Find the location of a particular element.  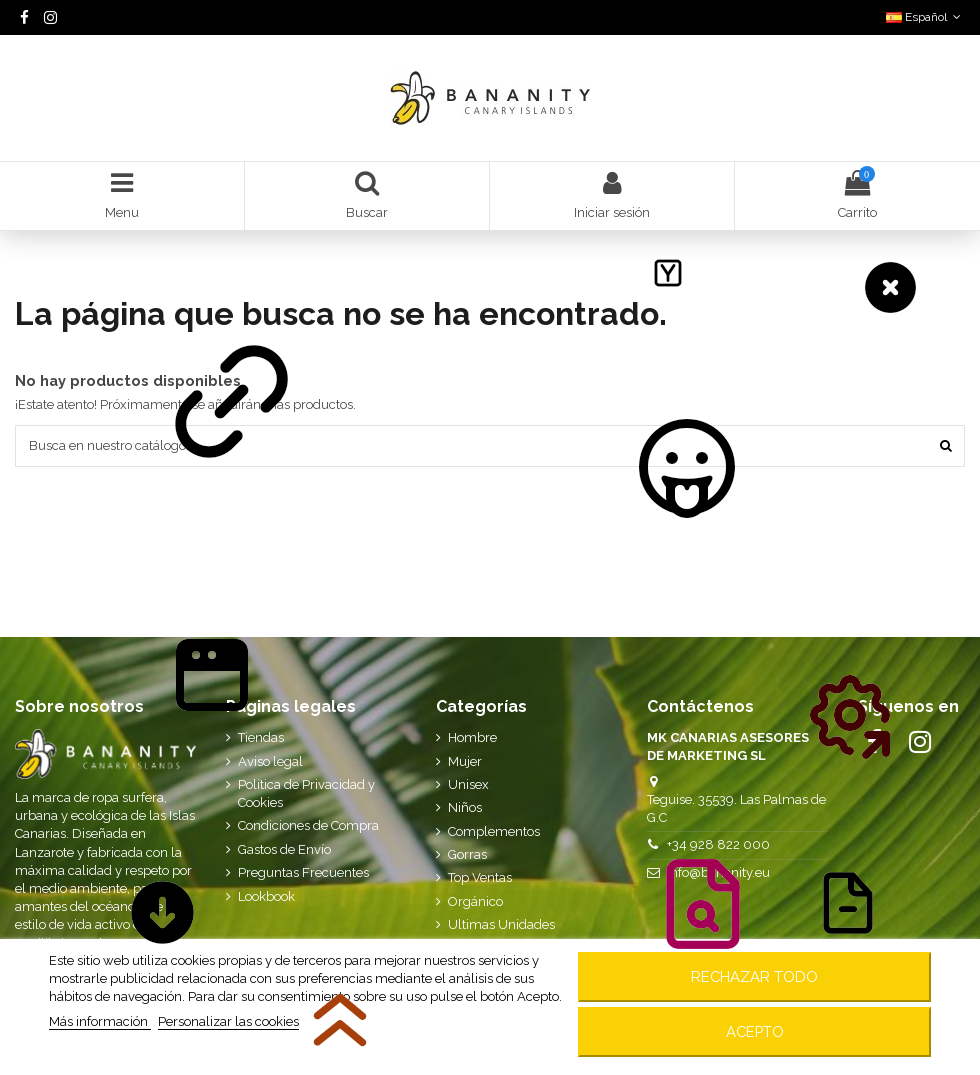

scroll to top of page is located at coordinates (340, 1020).